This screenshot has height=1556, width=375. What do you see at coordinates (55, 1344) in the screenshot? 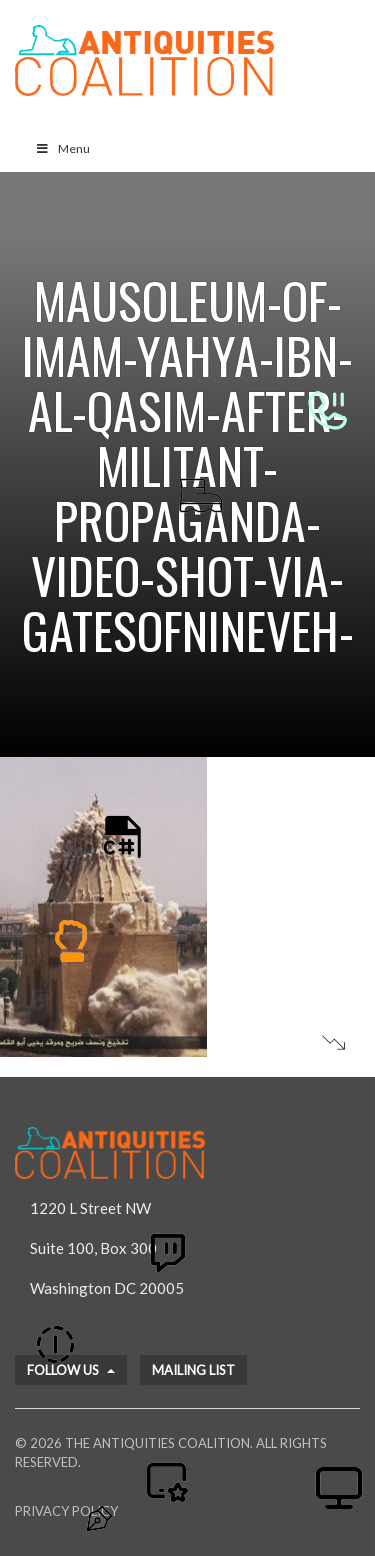
I see `view additional information` at bounding box center [55, 1344].